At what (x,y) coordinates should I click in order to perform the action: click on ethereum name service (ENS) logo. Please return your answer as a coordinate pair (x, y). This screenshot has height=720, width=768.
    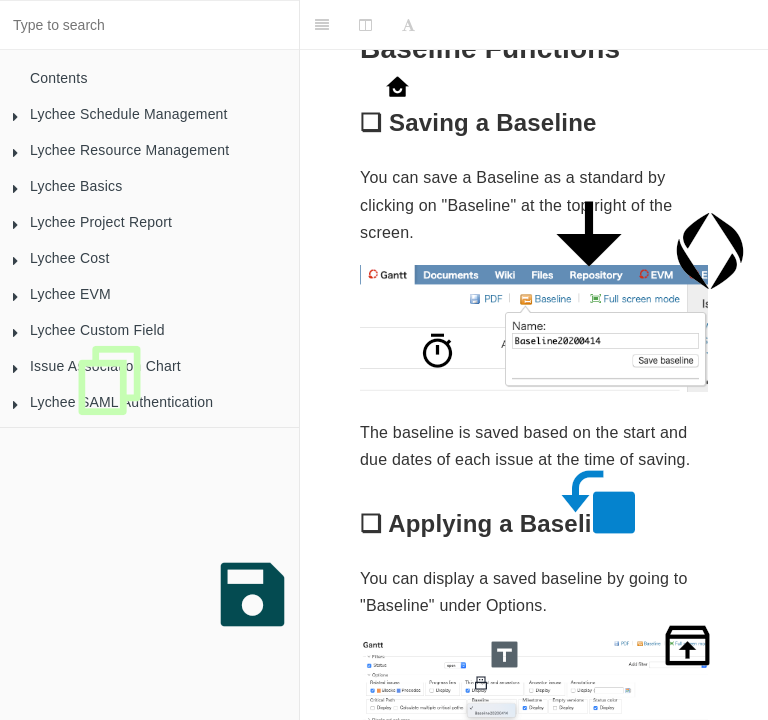
    Looking at the image, I should click on (710, 251).